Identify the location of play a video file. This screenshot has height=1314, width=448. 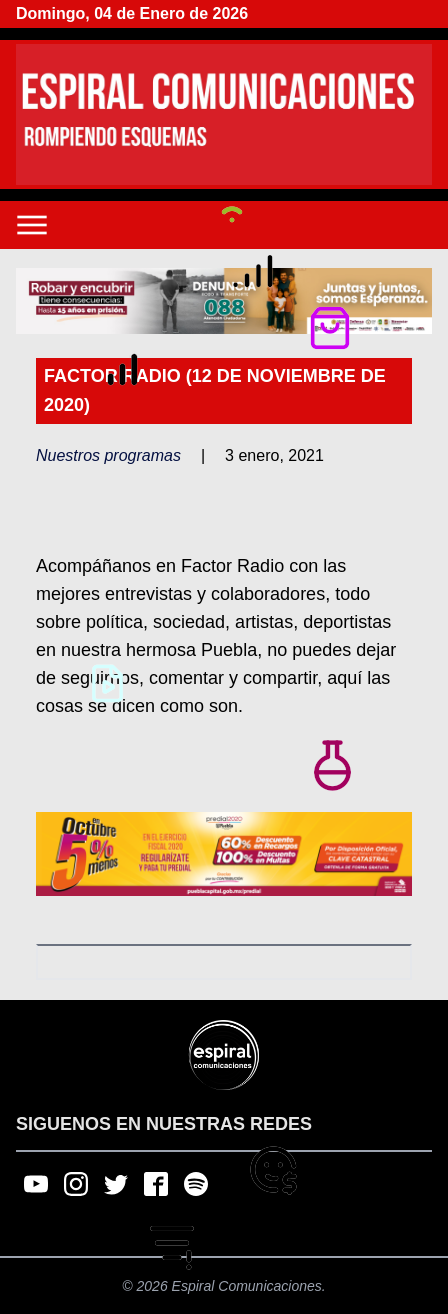
(107, 683).